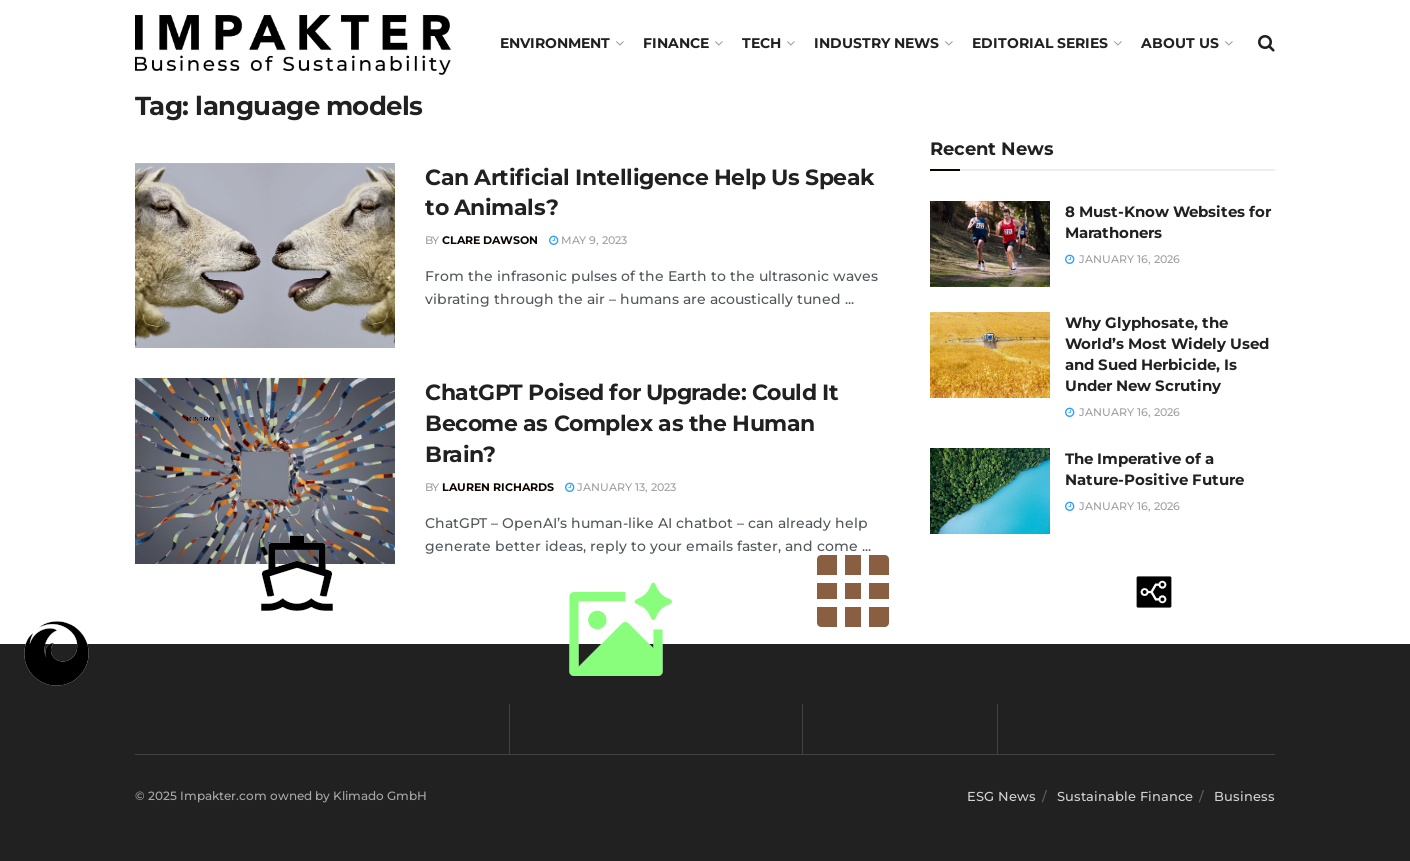 The image size is (1410, 861). What do you see at coordinates (207, 419) in the screenshot?
I see `access distrokid music distribution platform` at bounding box center [207, 419].